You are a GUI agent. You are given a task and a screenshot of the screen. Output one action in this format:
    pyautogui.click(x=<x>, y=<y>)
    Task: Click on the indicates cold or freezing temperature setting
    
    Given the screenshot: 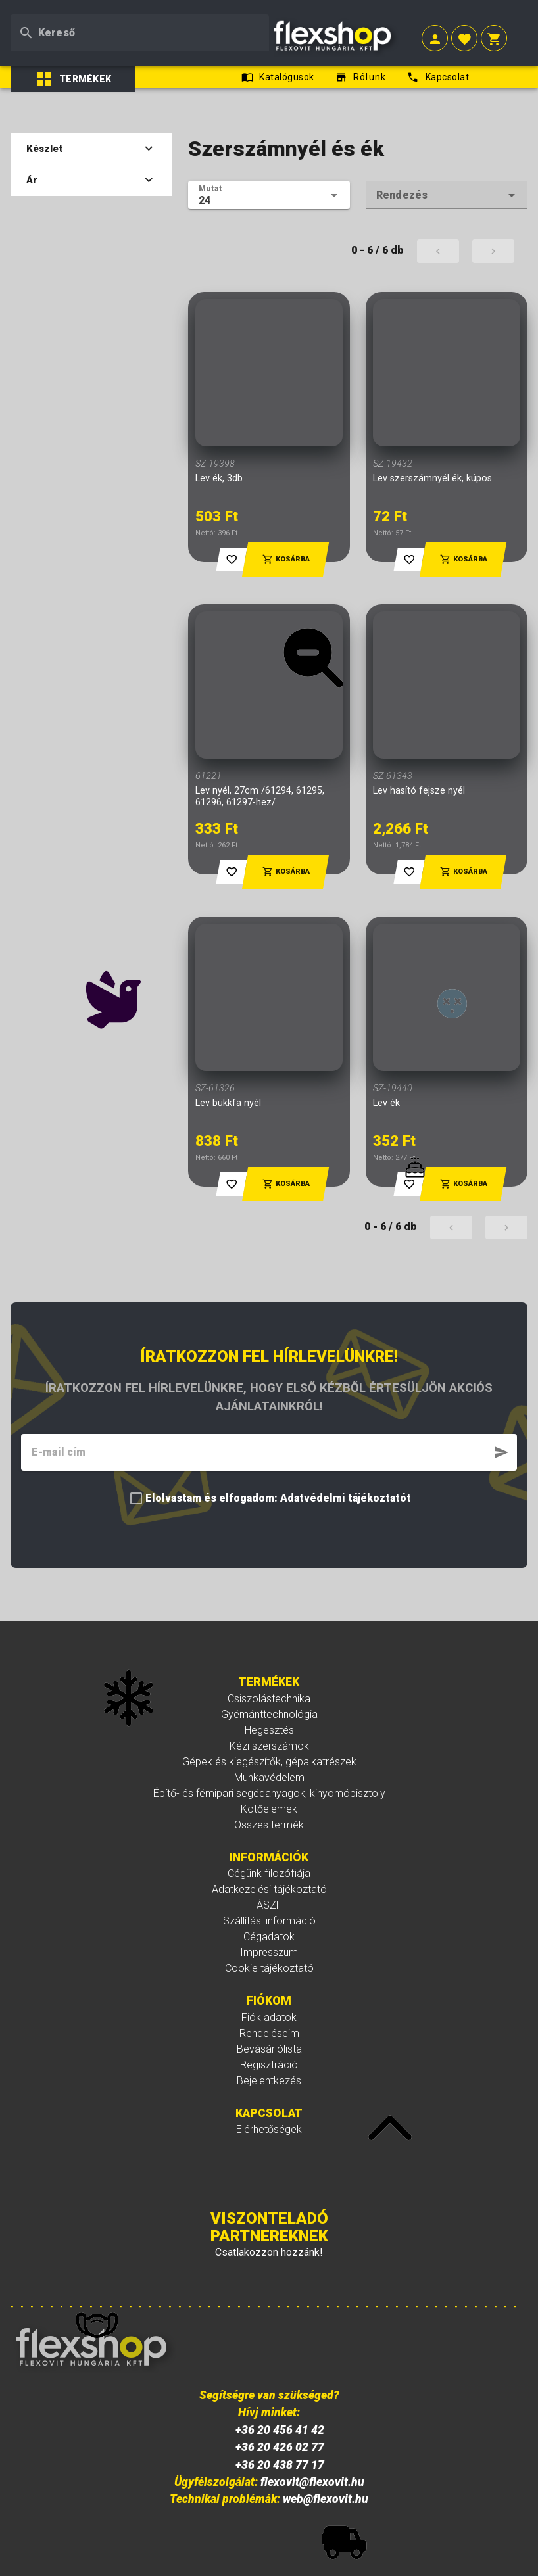 What is the action you would take?
    pyautogui.click(x=128, y=1698)
    